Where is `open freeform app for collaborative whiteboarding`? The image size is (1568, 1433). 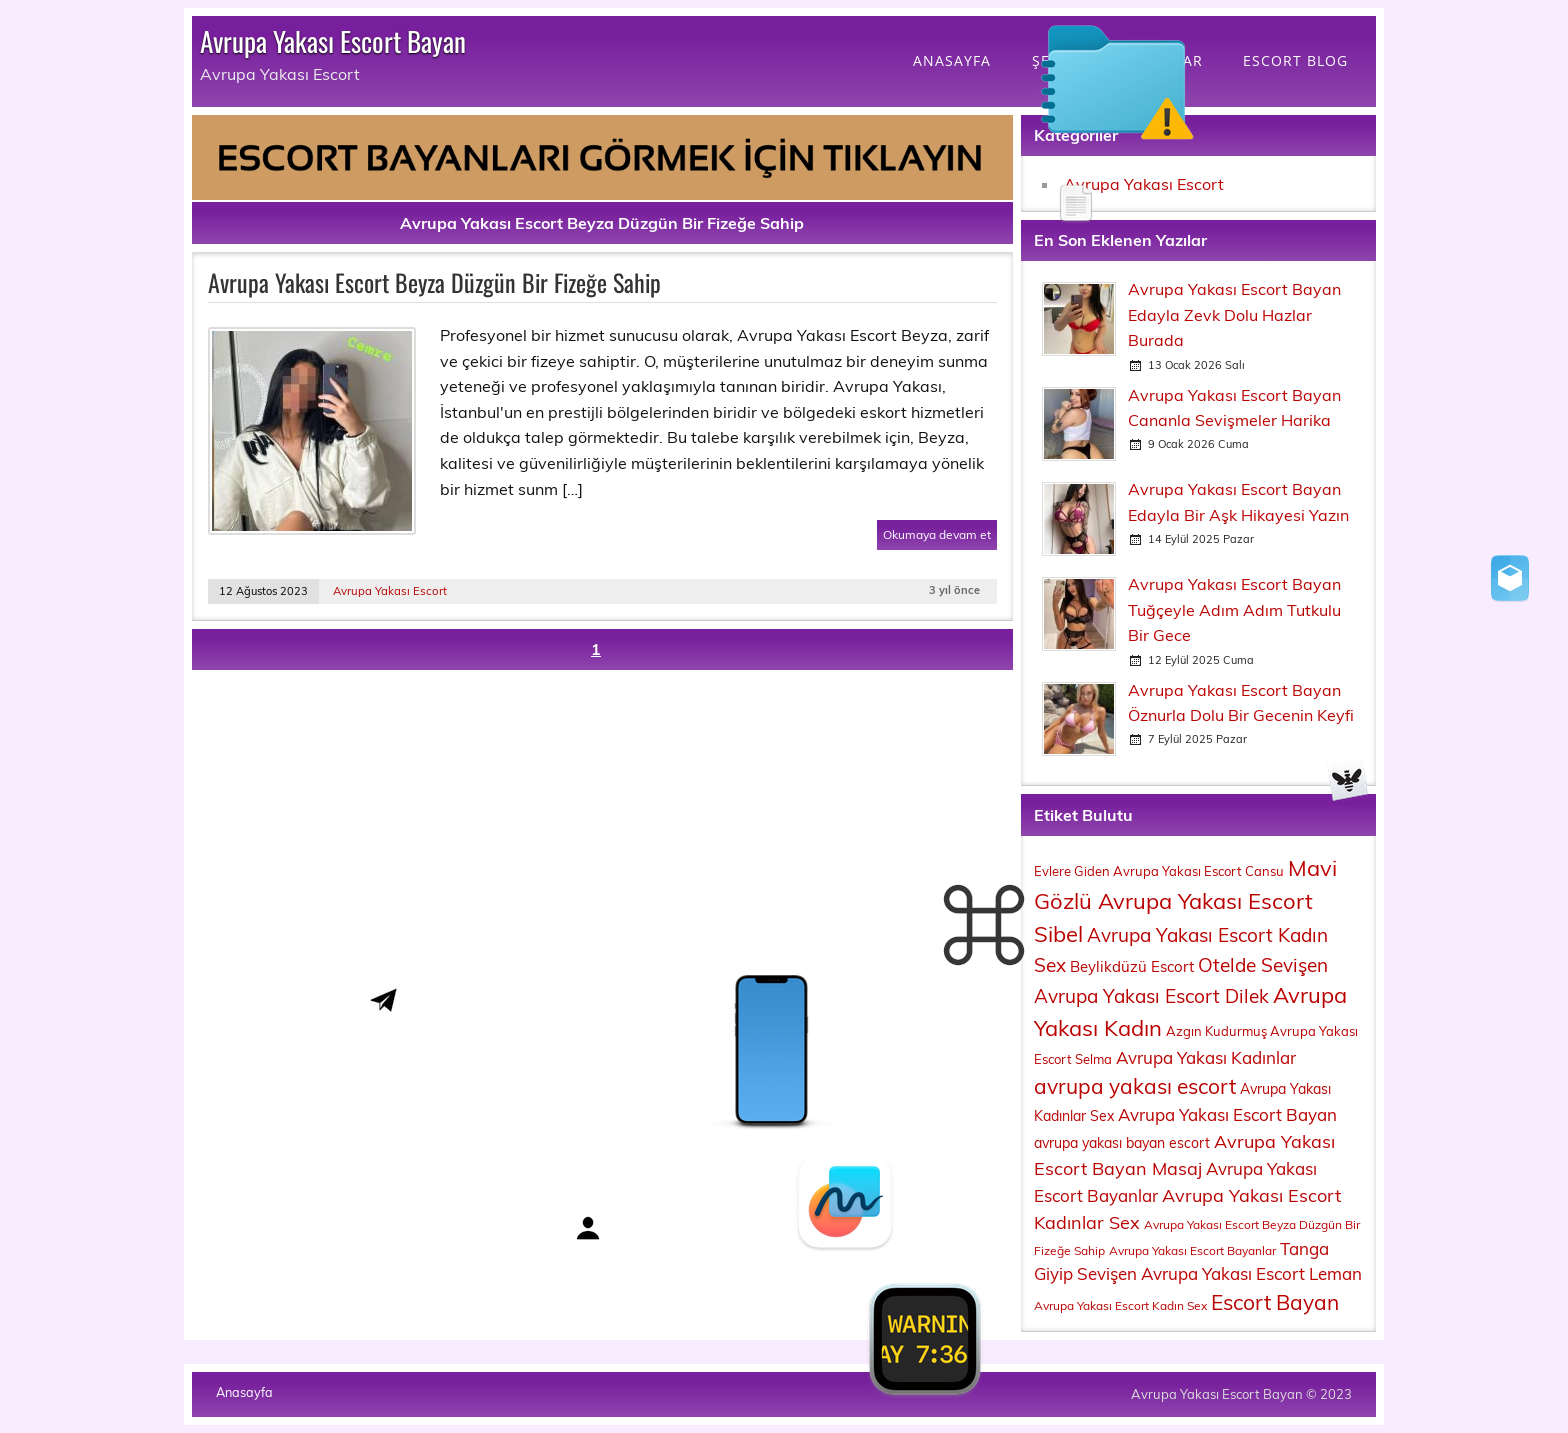
open freeform app for collaborative whiteboarding is located at coordinates (845, 1201).